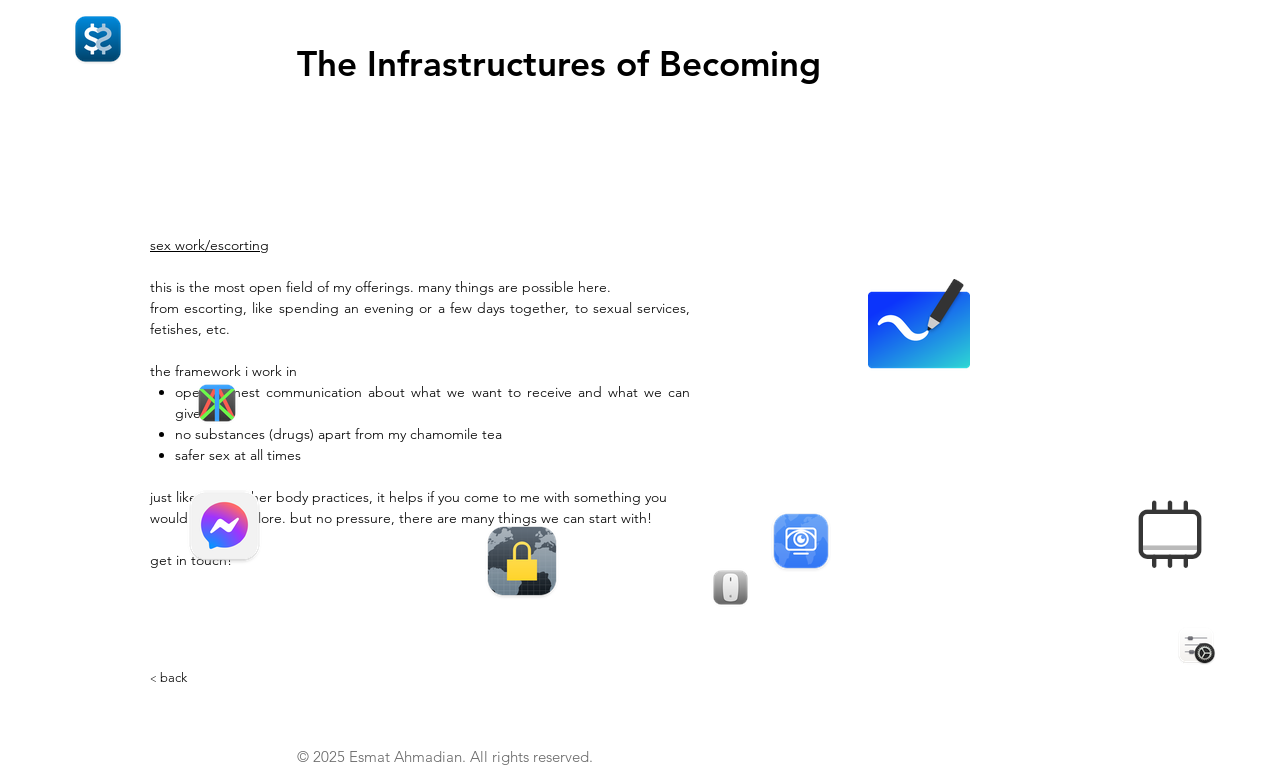 This screenshot has width=1280, height=783. What do you see at coordinates (919, 330) in the screenshot?
I see `open the whiteboard app` at bounding box center [919, 330].